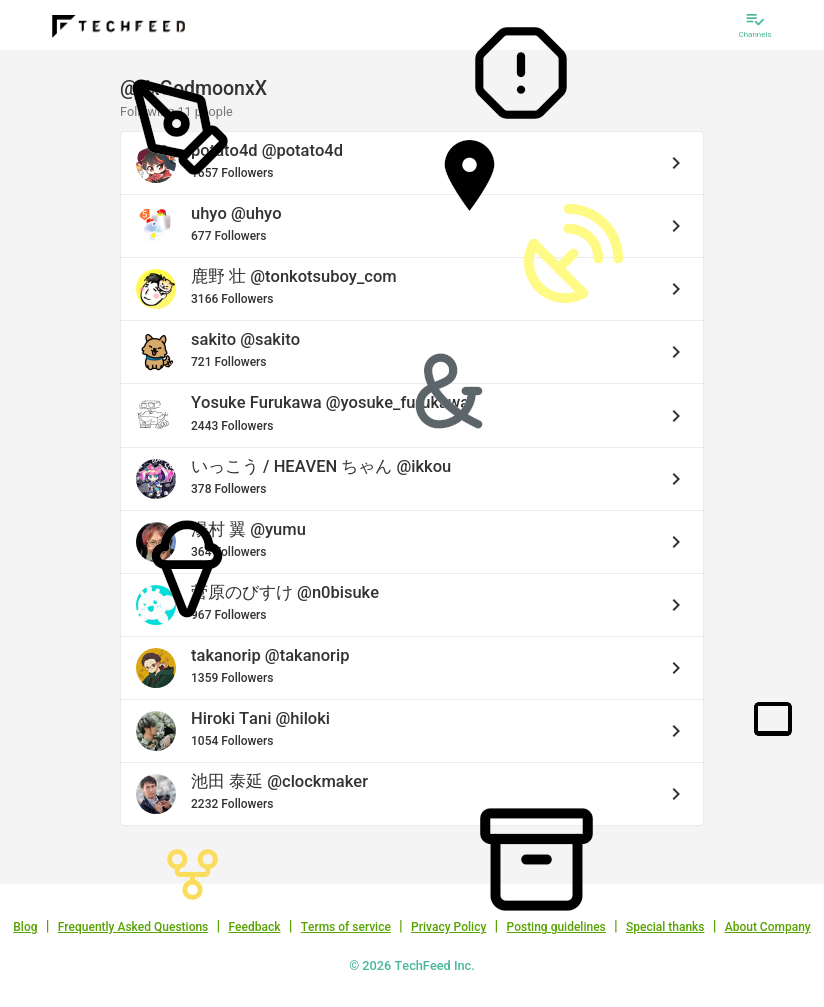  Describe the element at coordinates (449, 391) in the screenshot. I see `insert an ampersand symbol or special character` at that location.